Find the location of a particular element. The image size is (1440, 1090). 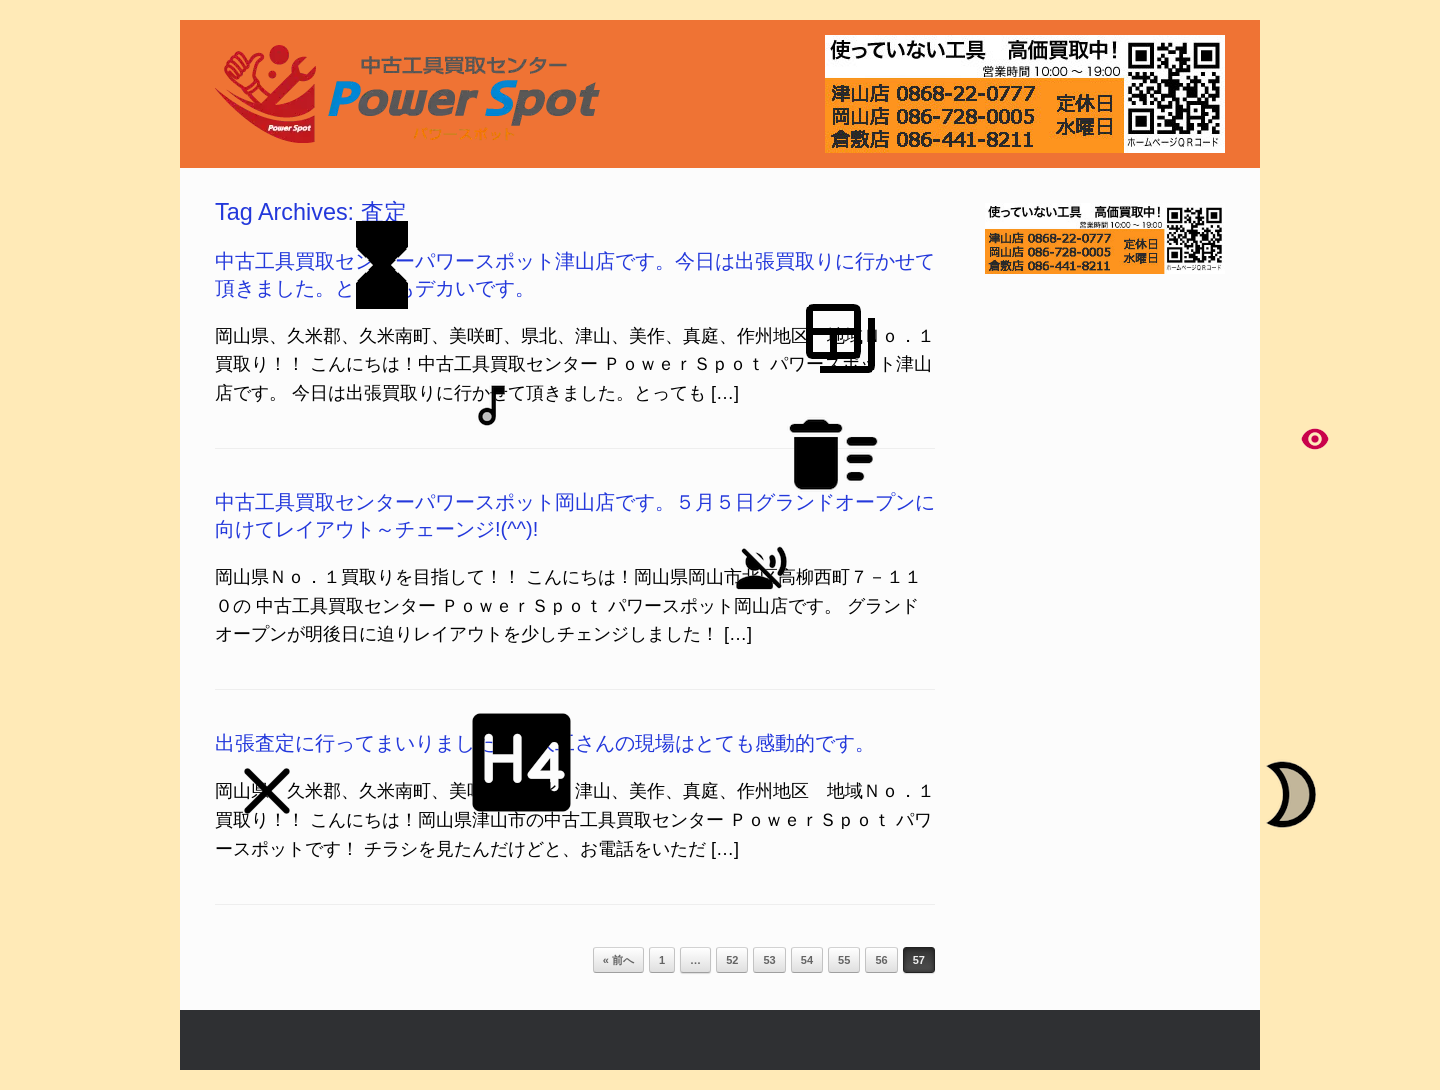

delete all selected items at once is located at coordinates (833, 454).